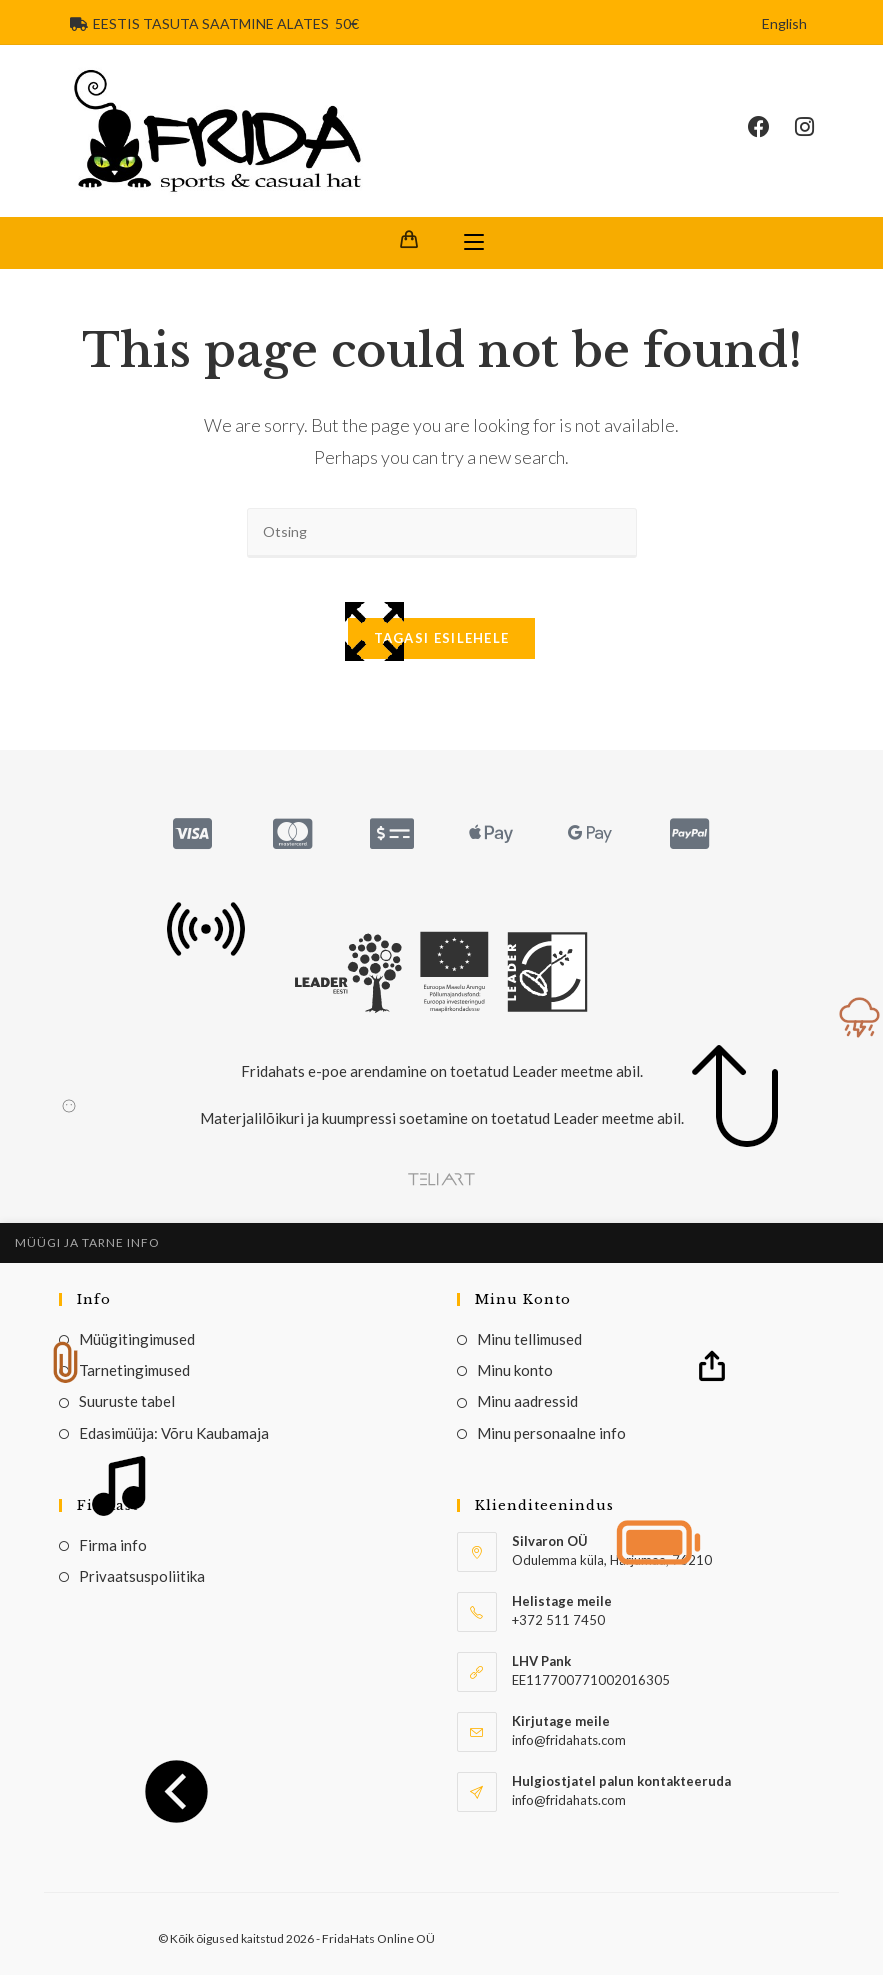 The height and width of the screenshot is (1975, 883). Describe the element at coordinates (712, 1367) in the screenshot. I see `export or share content to another app` at that location.